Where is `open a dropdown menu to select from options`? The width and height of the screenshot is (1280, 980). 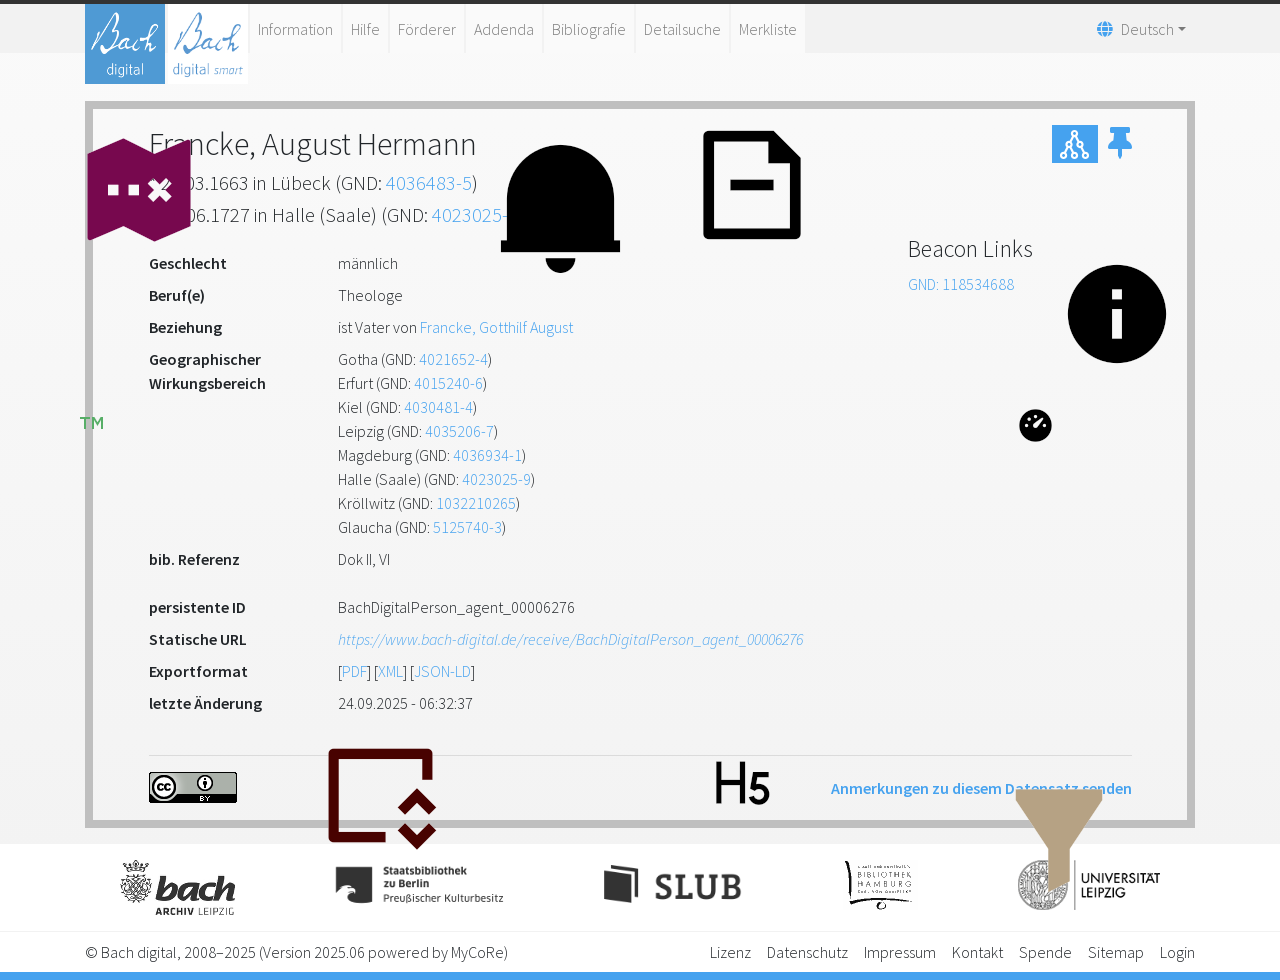 open a dropdown menu to select from options is located at coordinates (380, 795).